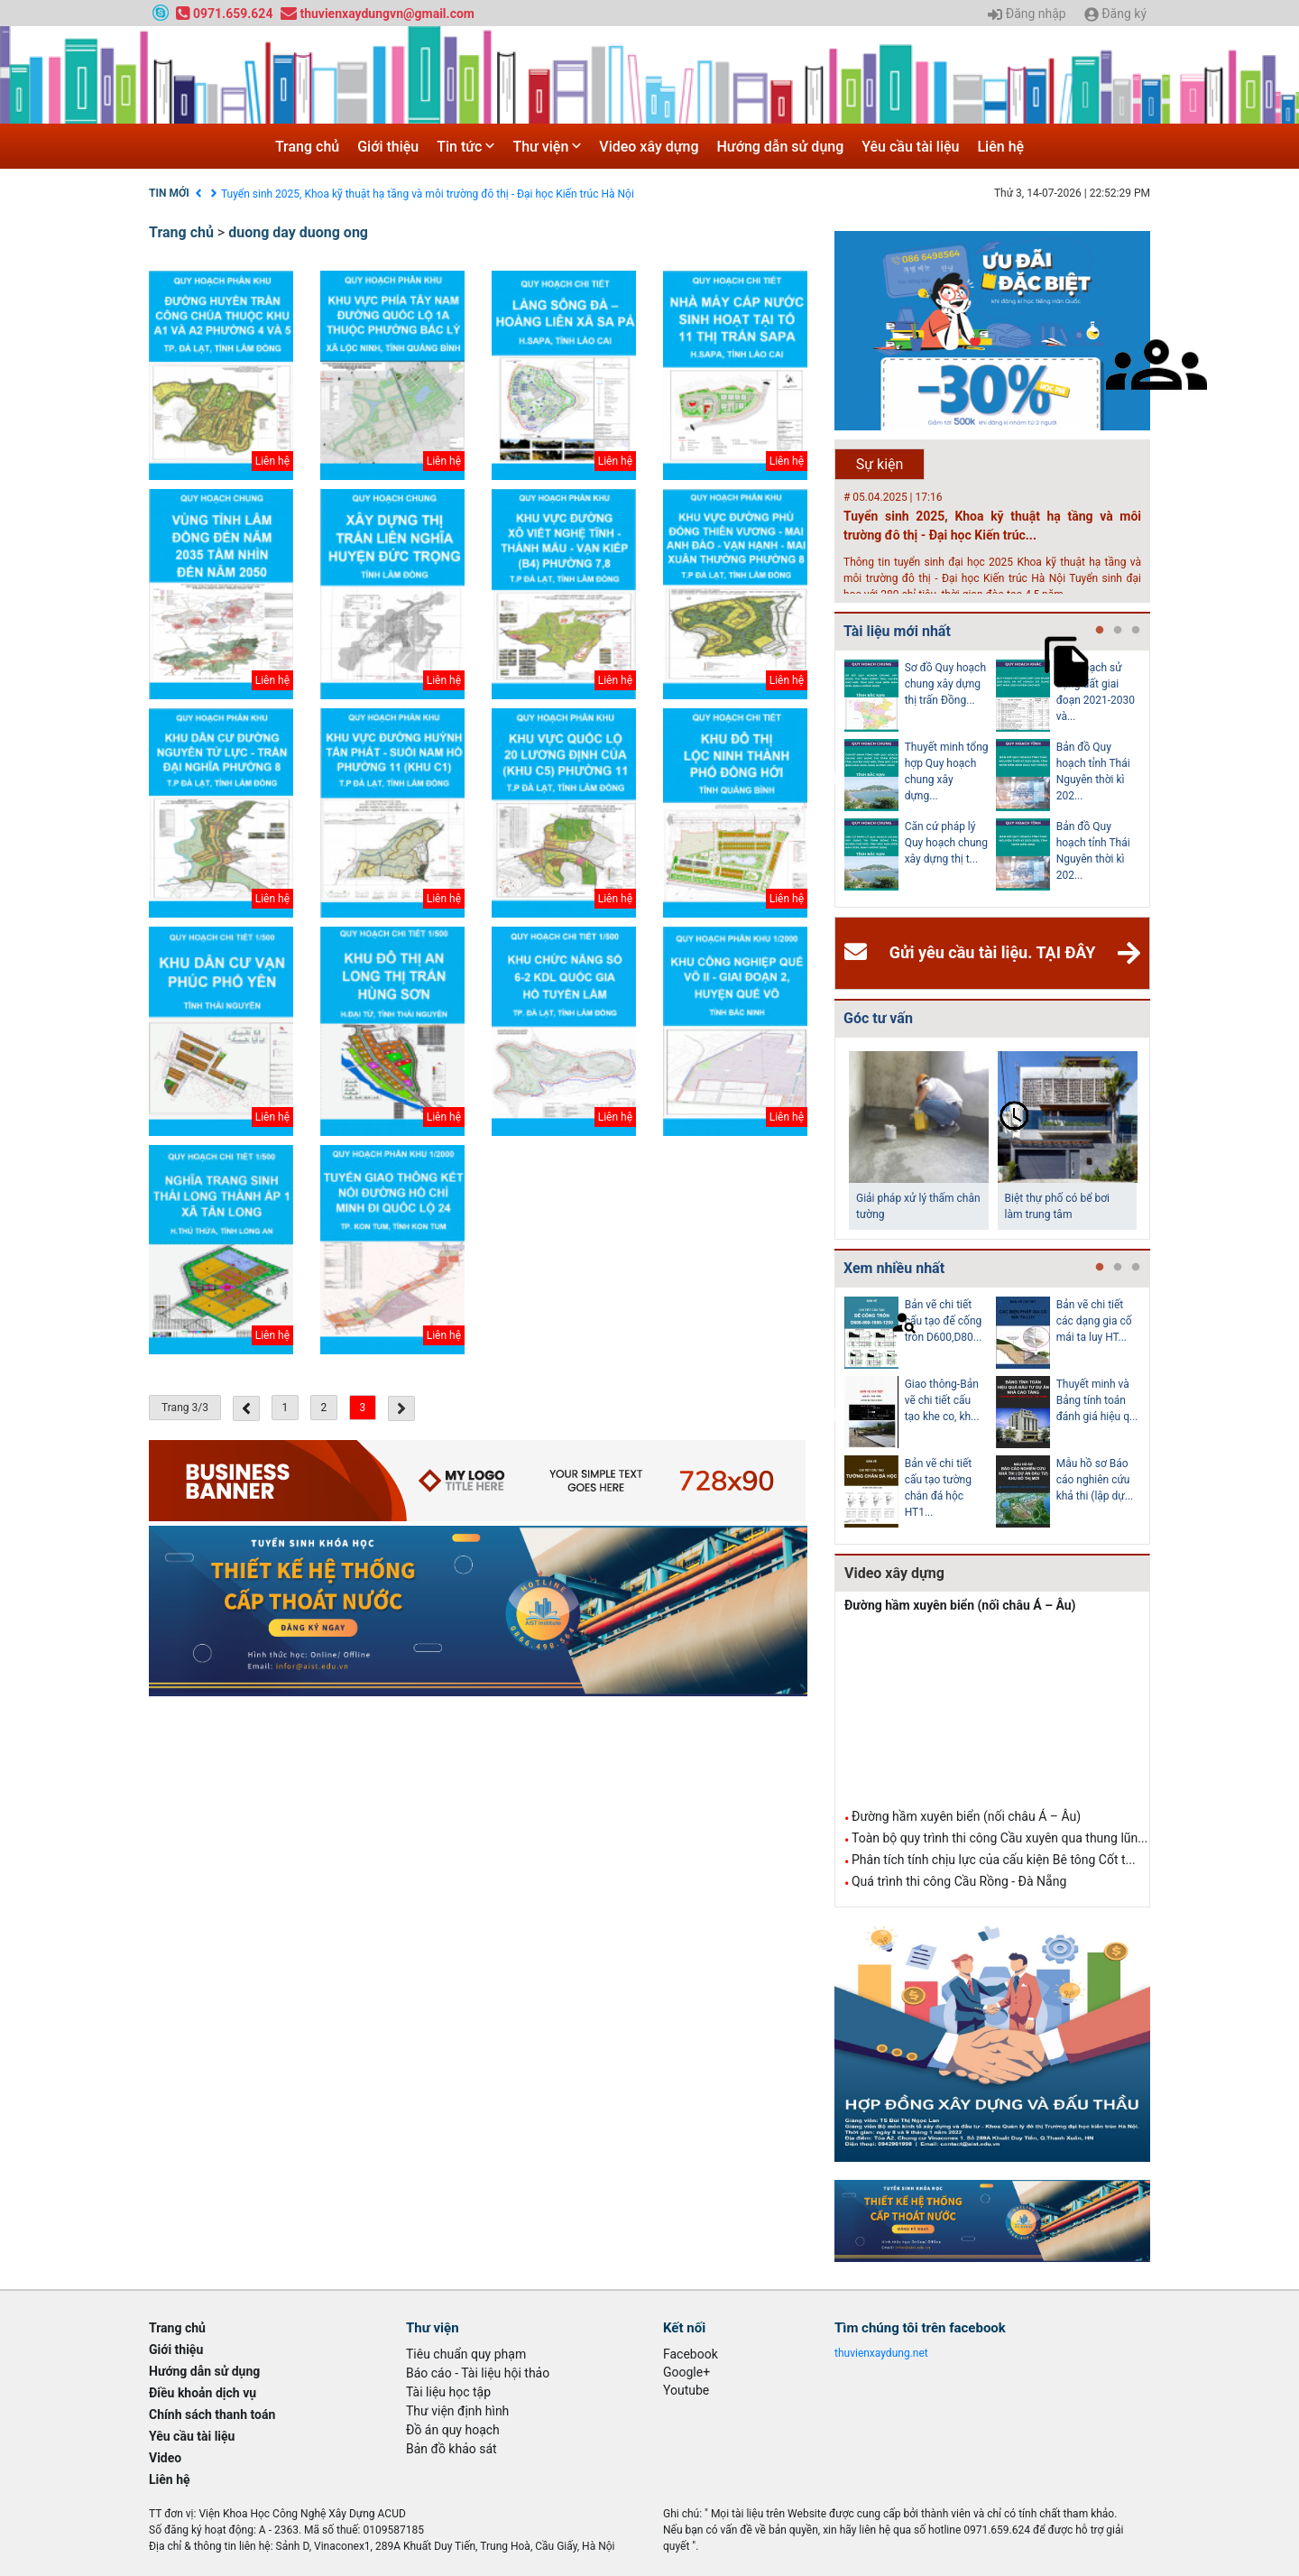 This screenshot has width=1299, height=2576. Describe the element at coordinates (1067, 661) in the screenshot. I see `copy file to clipboard` at that location.